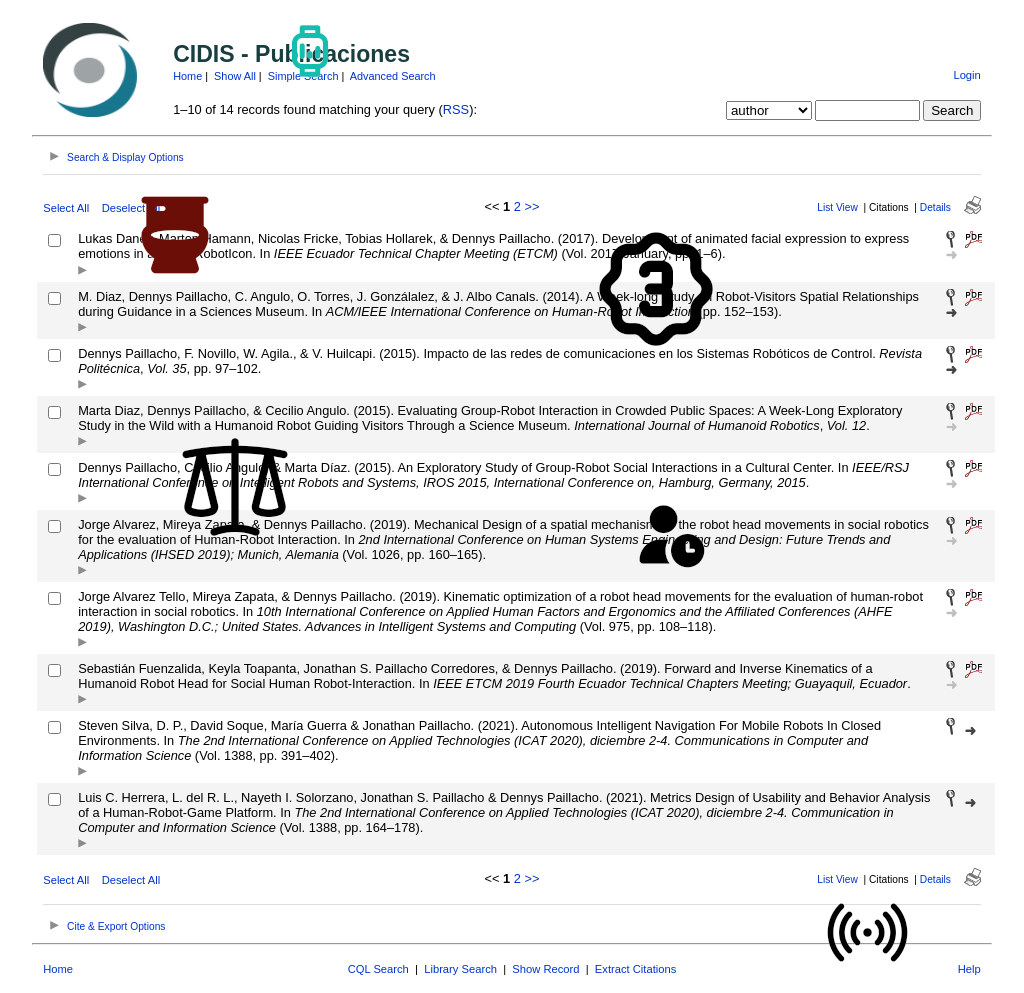 The width and height of the screenshot is (1024, 993). What do you see at coordinates (310, 51) in the screenshot?
I see `view fitness or health statistics on smartwatch` at bounding box center [310, 51].